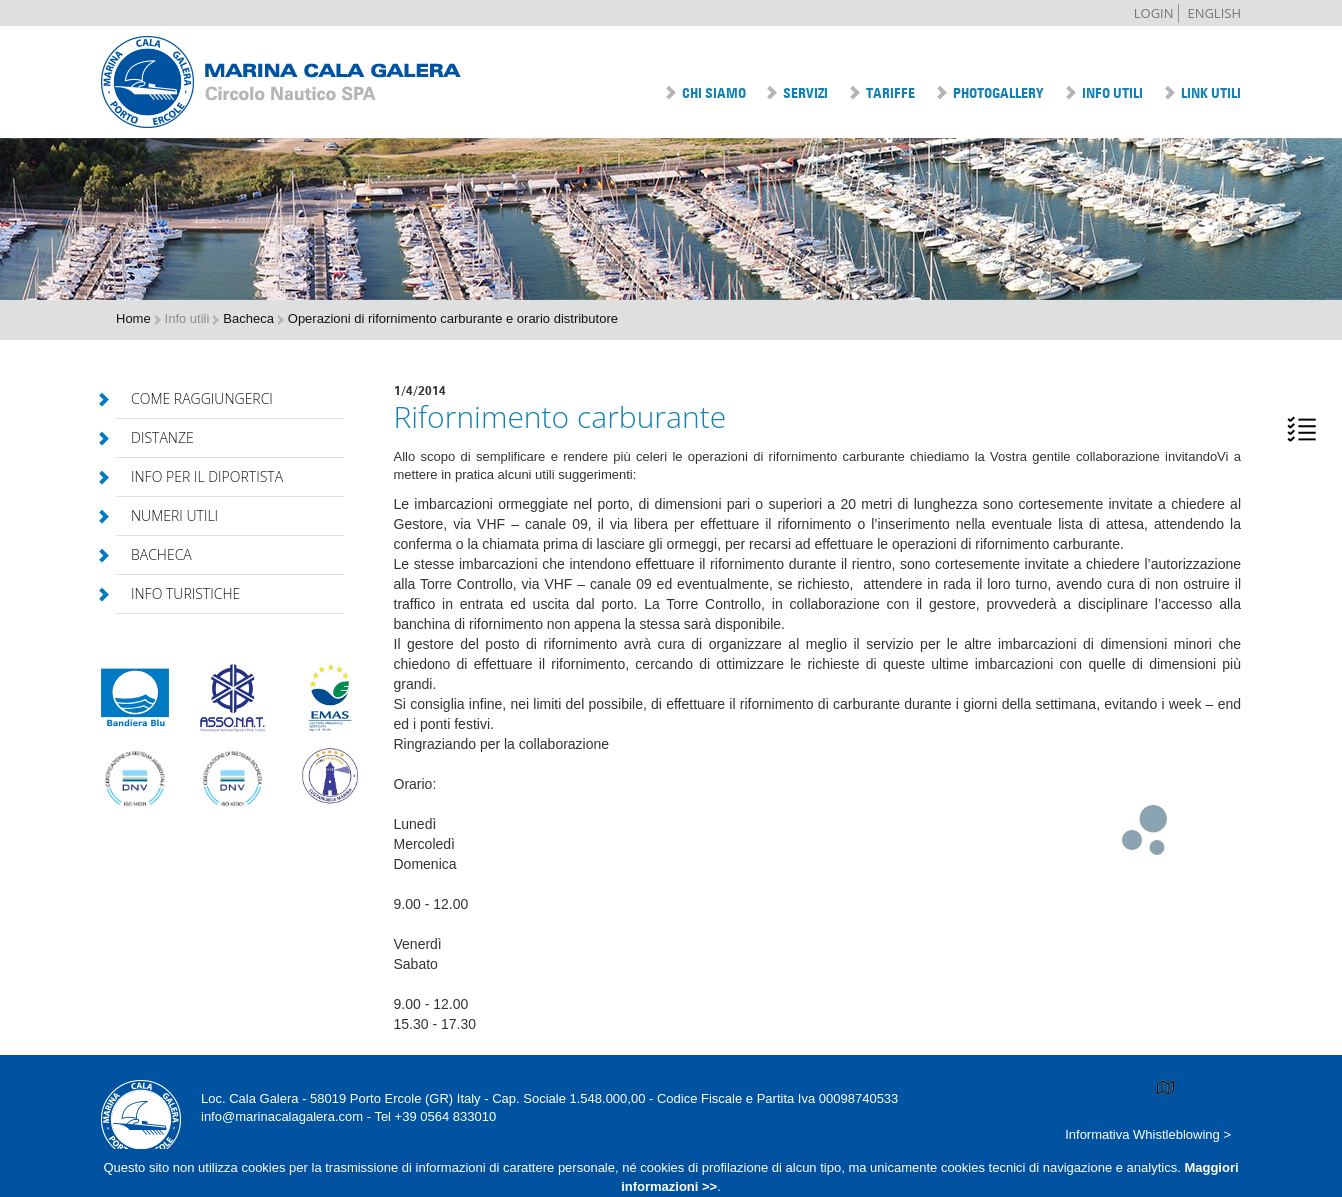 Image resolution: width=1342 pixels, height=1197 pixels. What do you see at coordinates (1147, 830) in the screenshot?
I see `view bubble chart data visualization` at bounding box center [1147, 830].